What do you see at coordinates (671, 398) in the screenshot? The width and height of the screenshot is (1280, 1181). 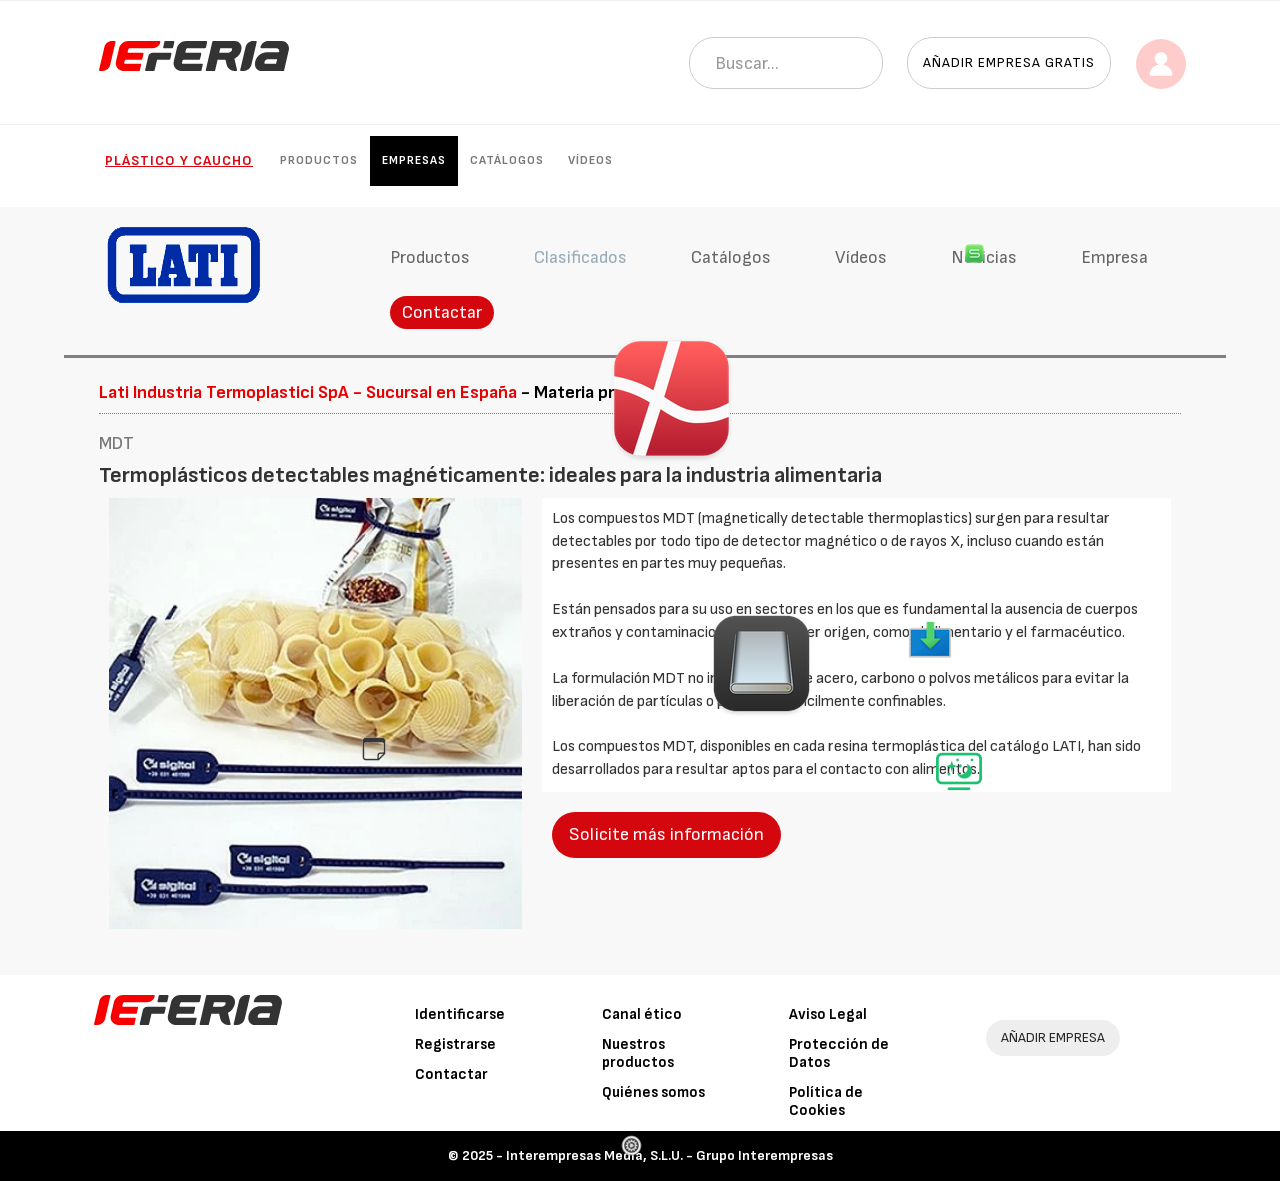 I see `open wineglass app for managing wine/windows applications` at bounding box center [671, 398].